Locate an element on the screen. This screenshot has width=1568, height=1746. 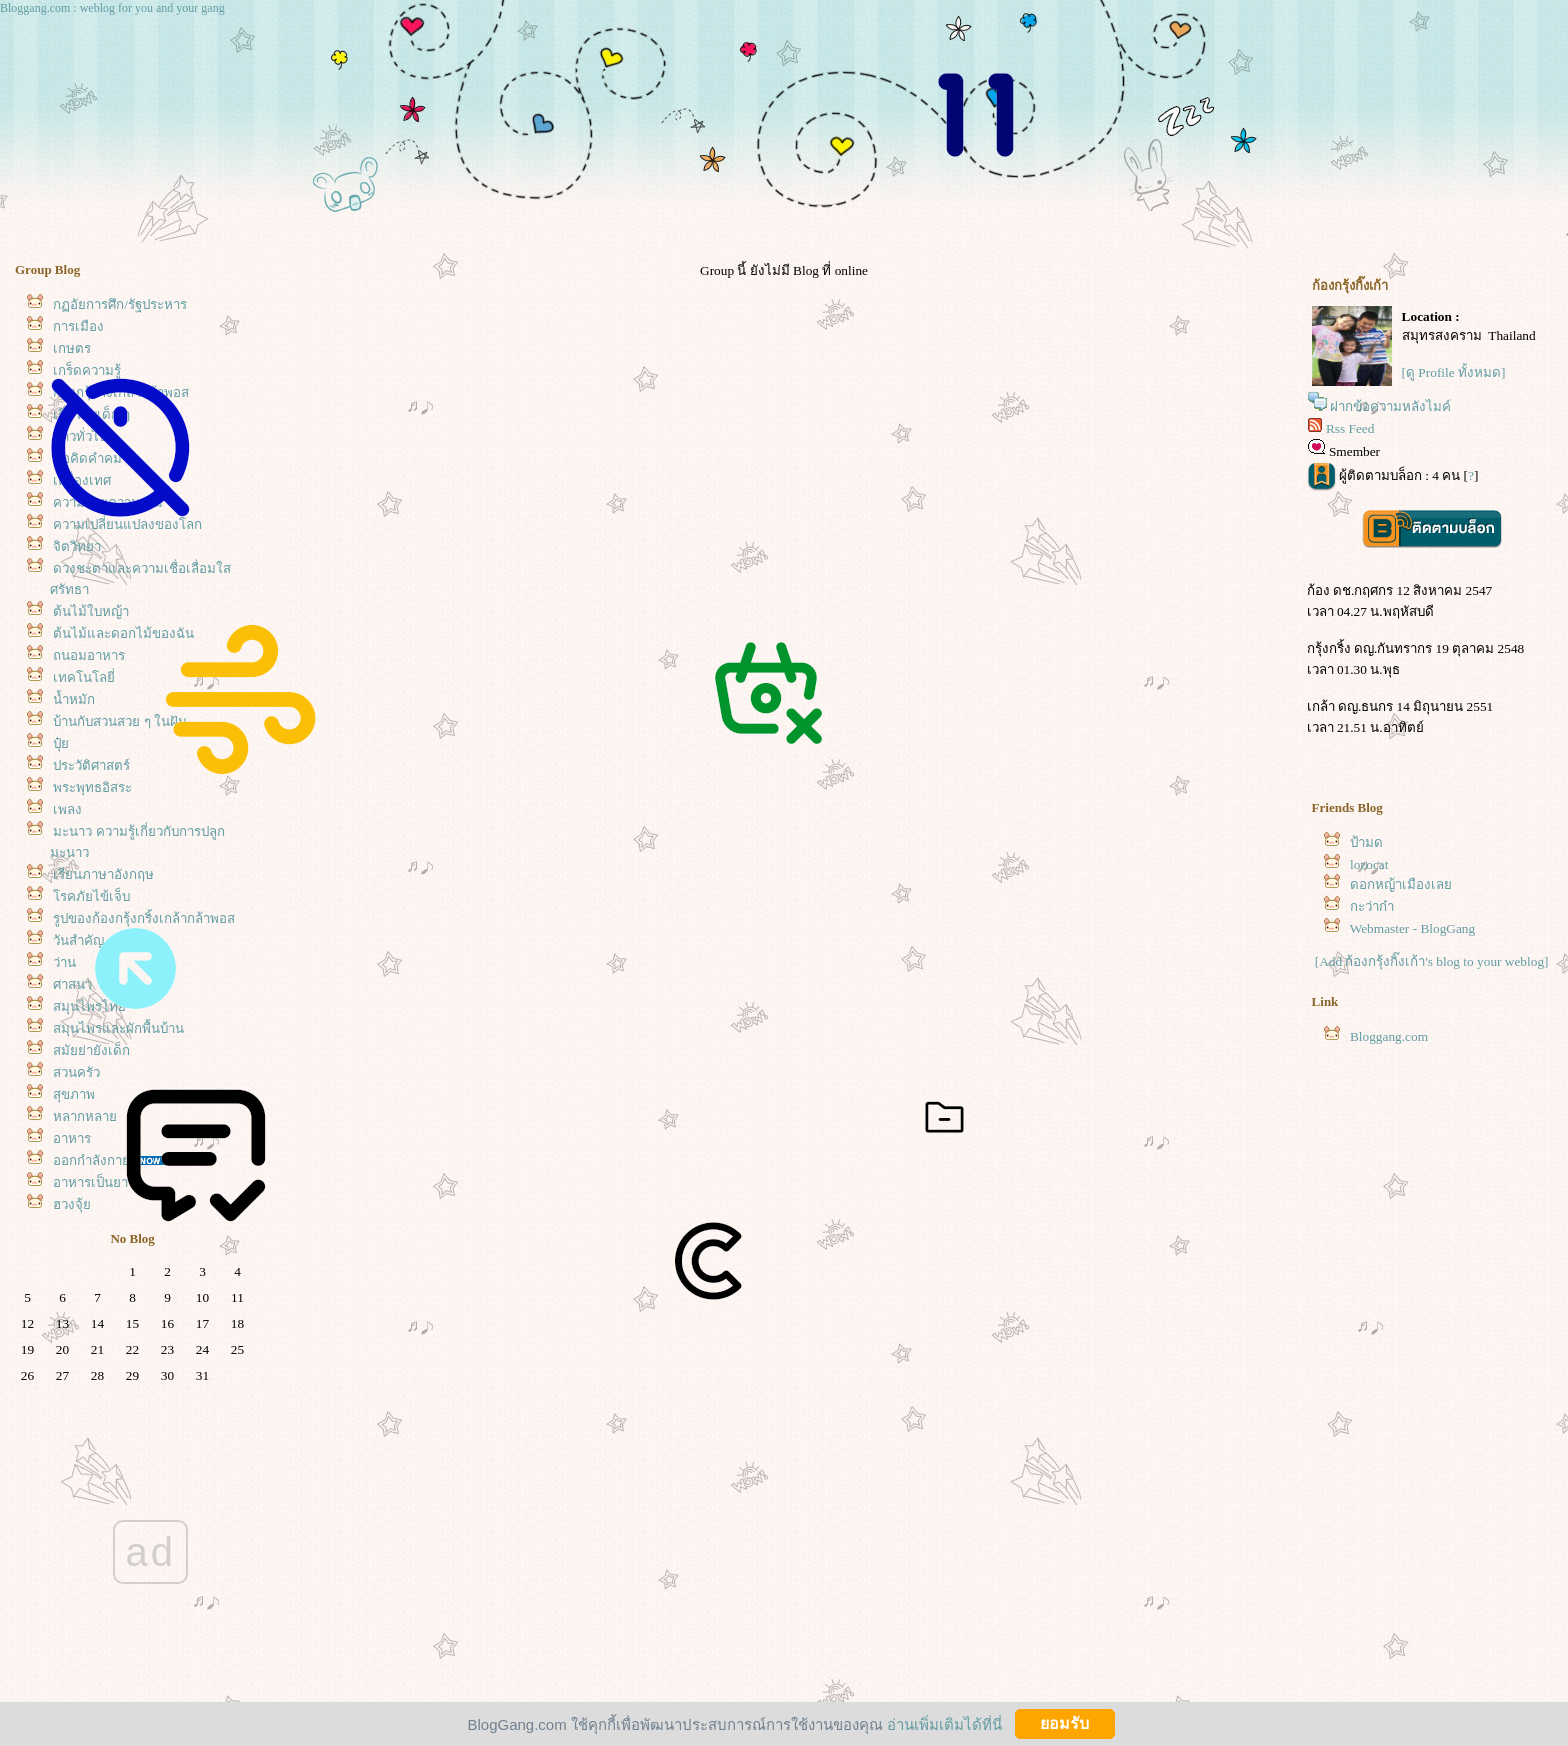
remove a folder is located at coordinates (944, 1116).